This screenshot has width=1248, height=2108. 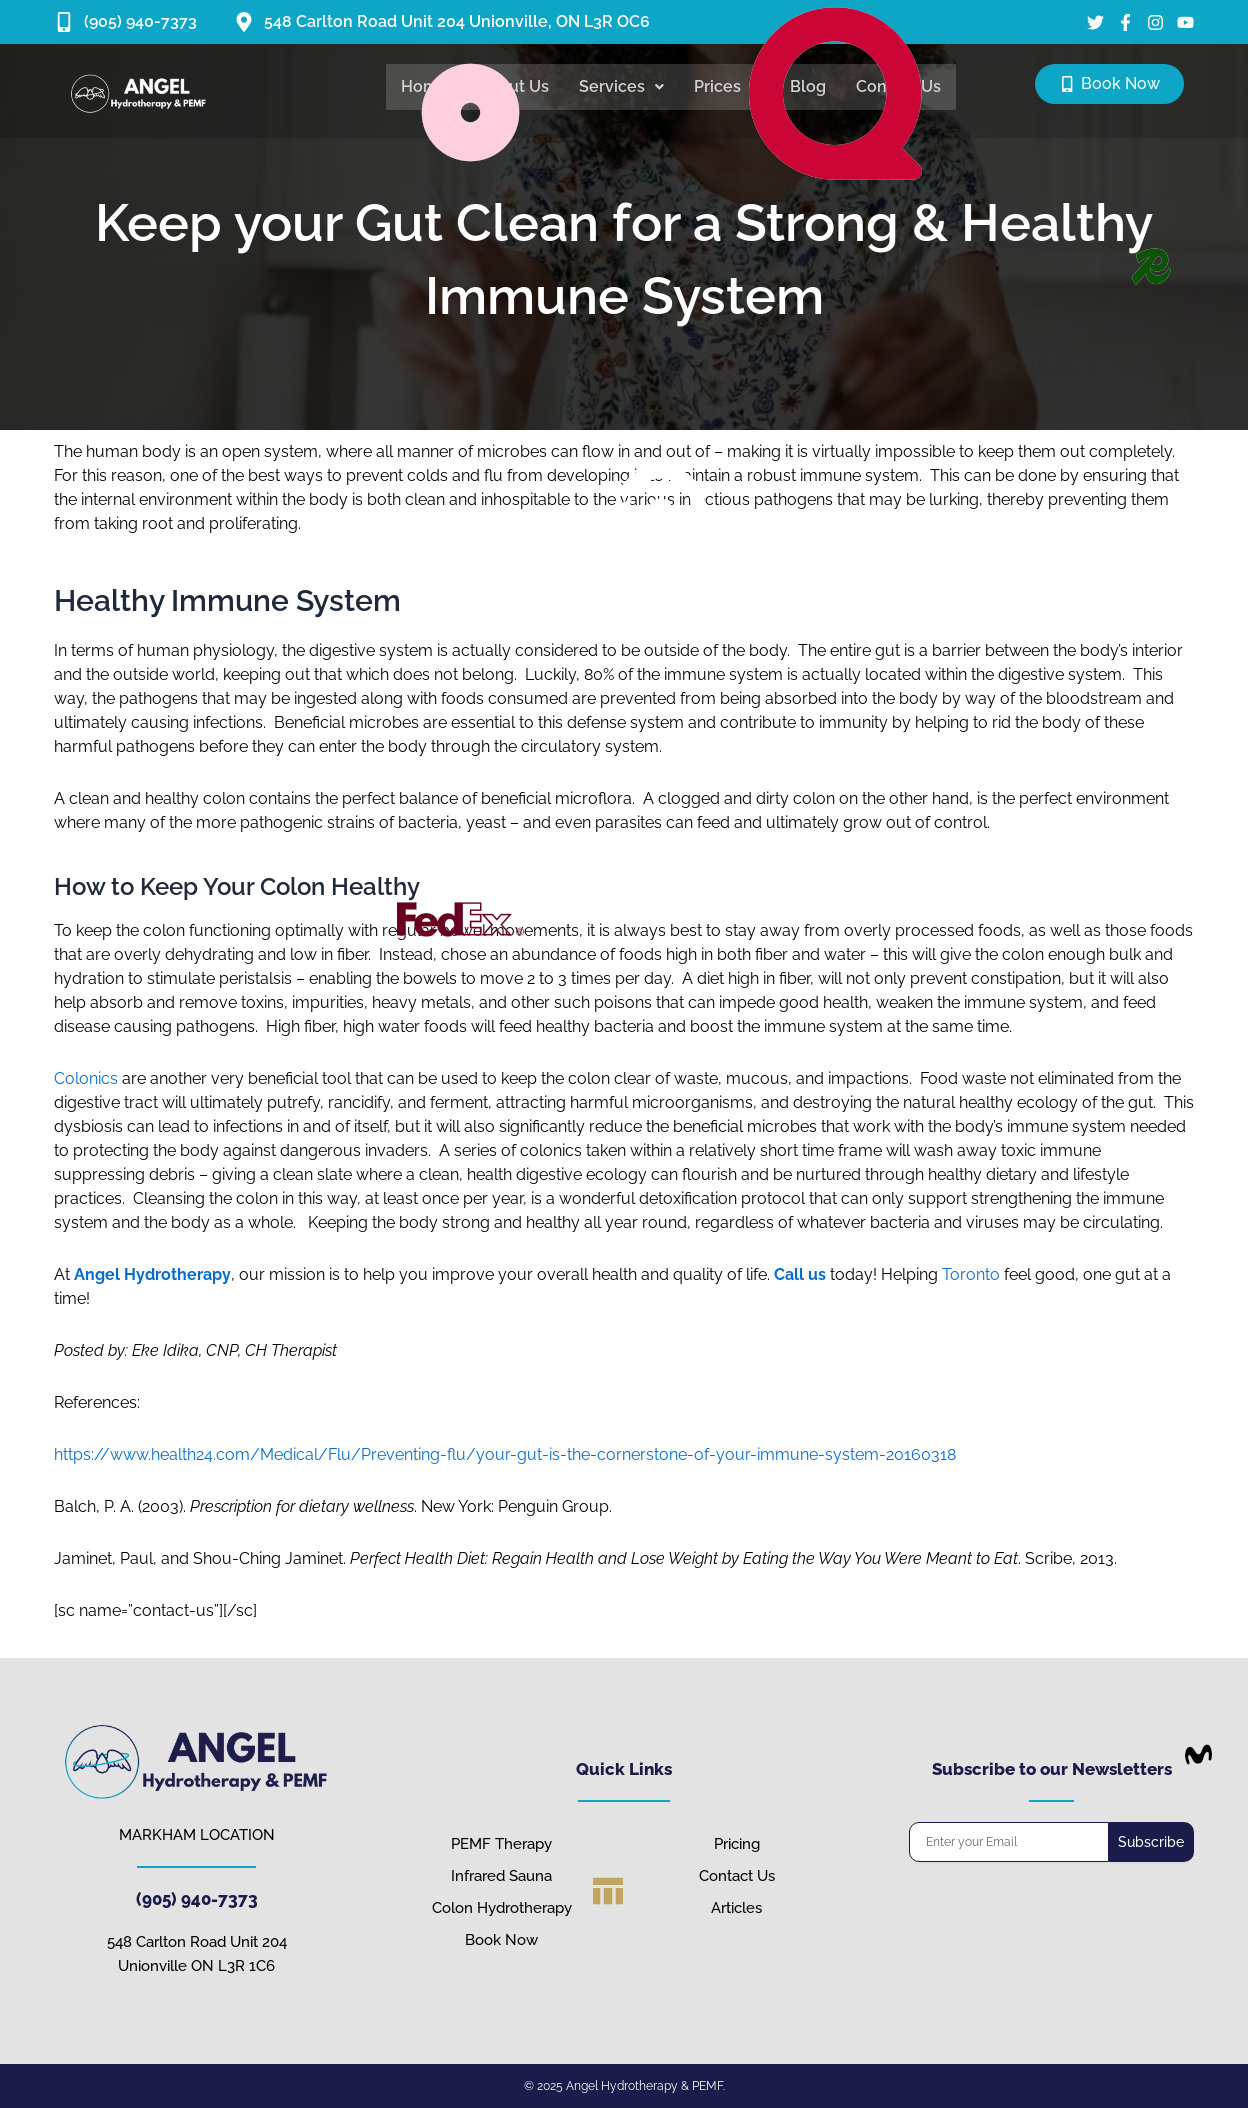 I want to click on open the Movistar mobile app, so click(x=1198, y=1754).